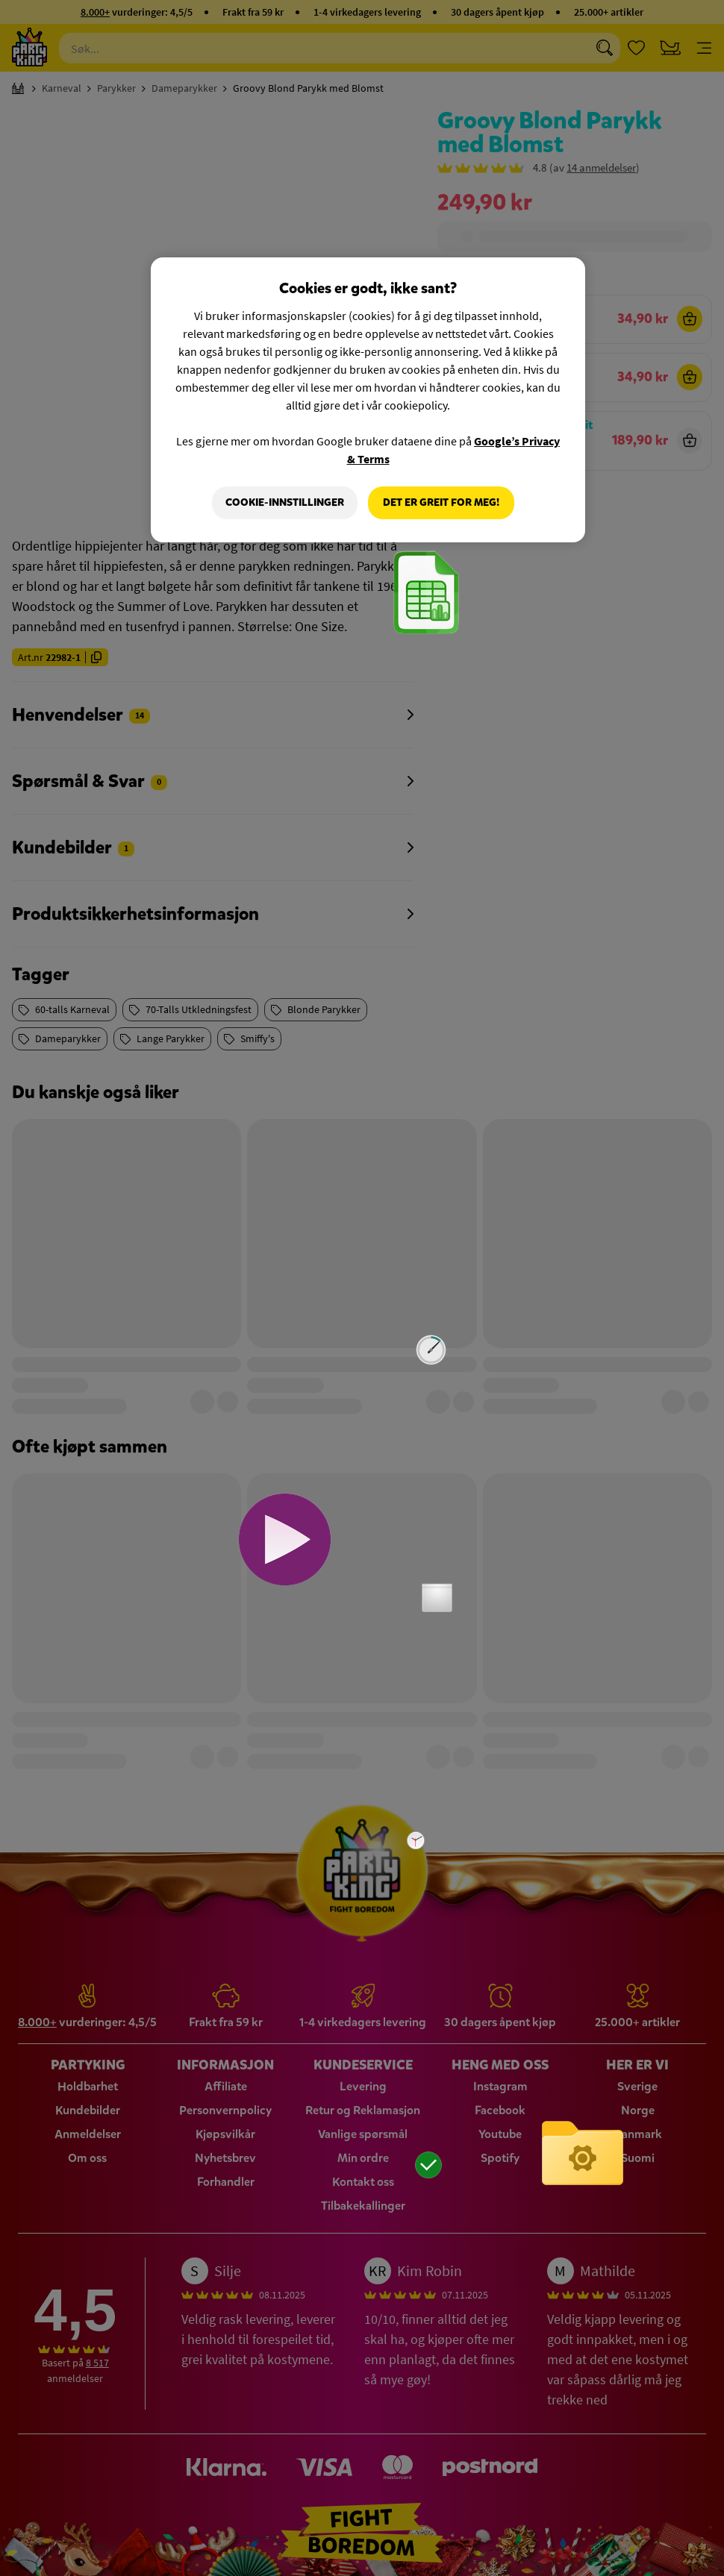  Describe the element at coordinates (428, 2165) in the screenshot. I see `indicates a default or selected item` at that location.